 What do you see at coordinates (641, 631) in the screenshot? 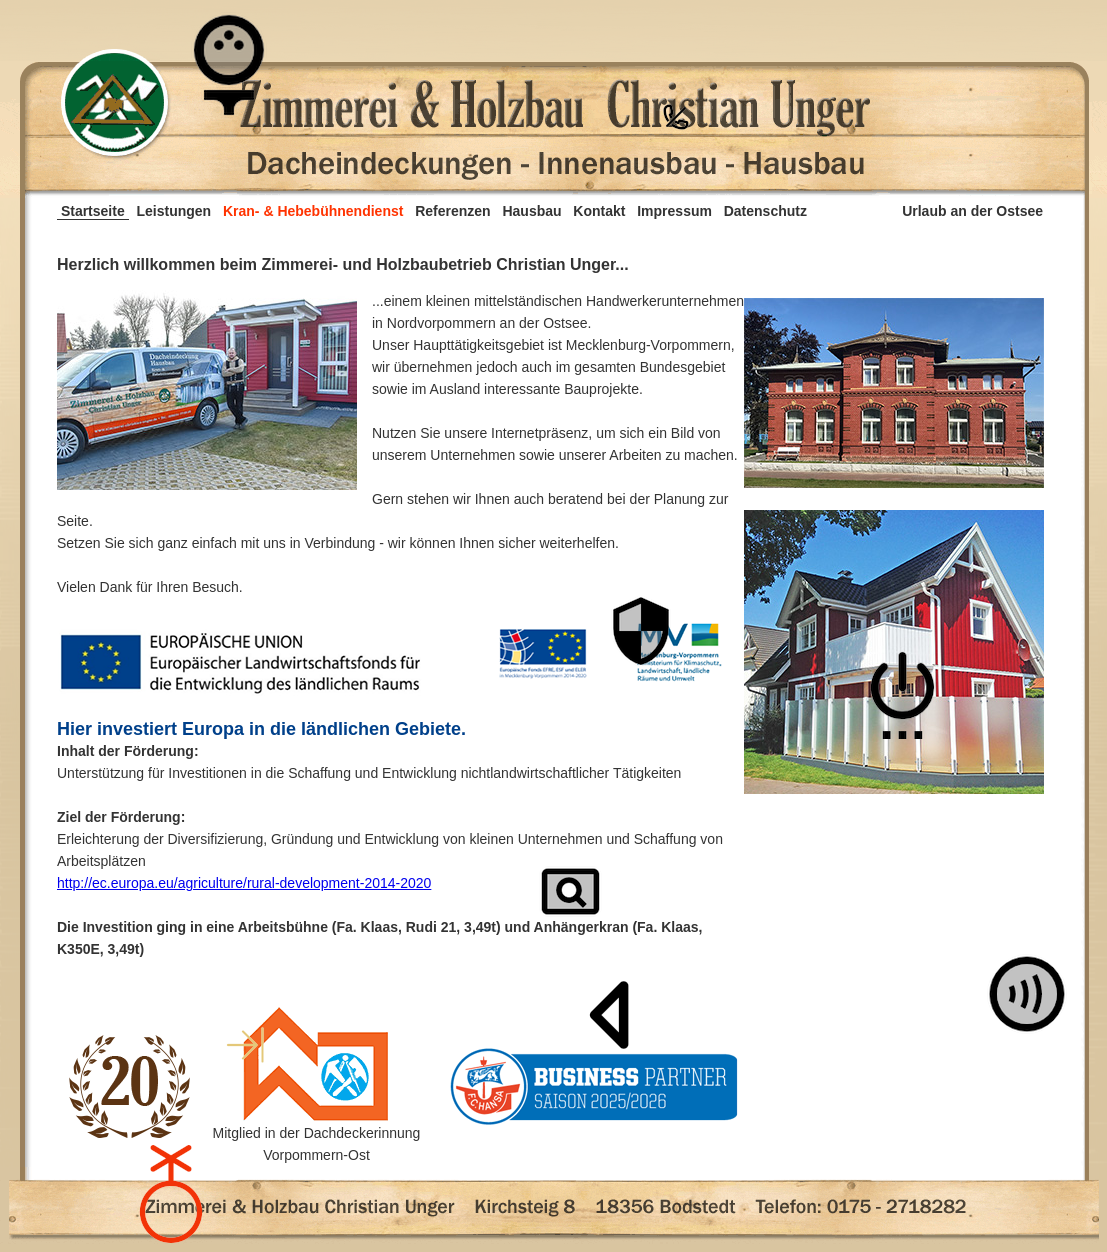
I see `access security settings` at bounding box center [641, 631].